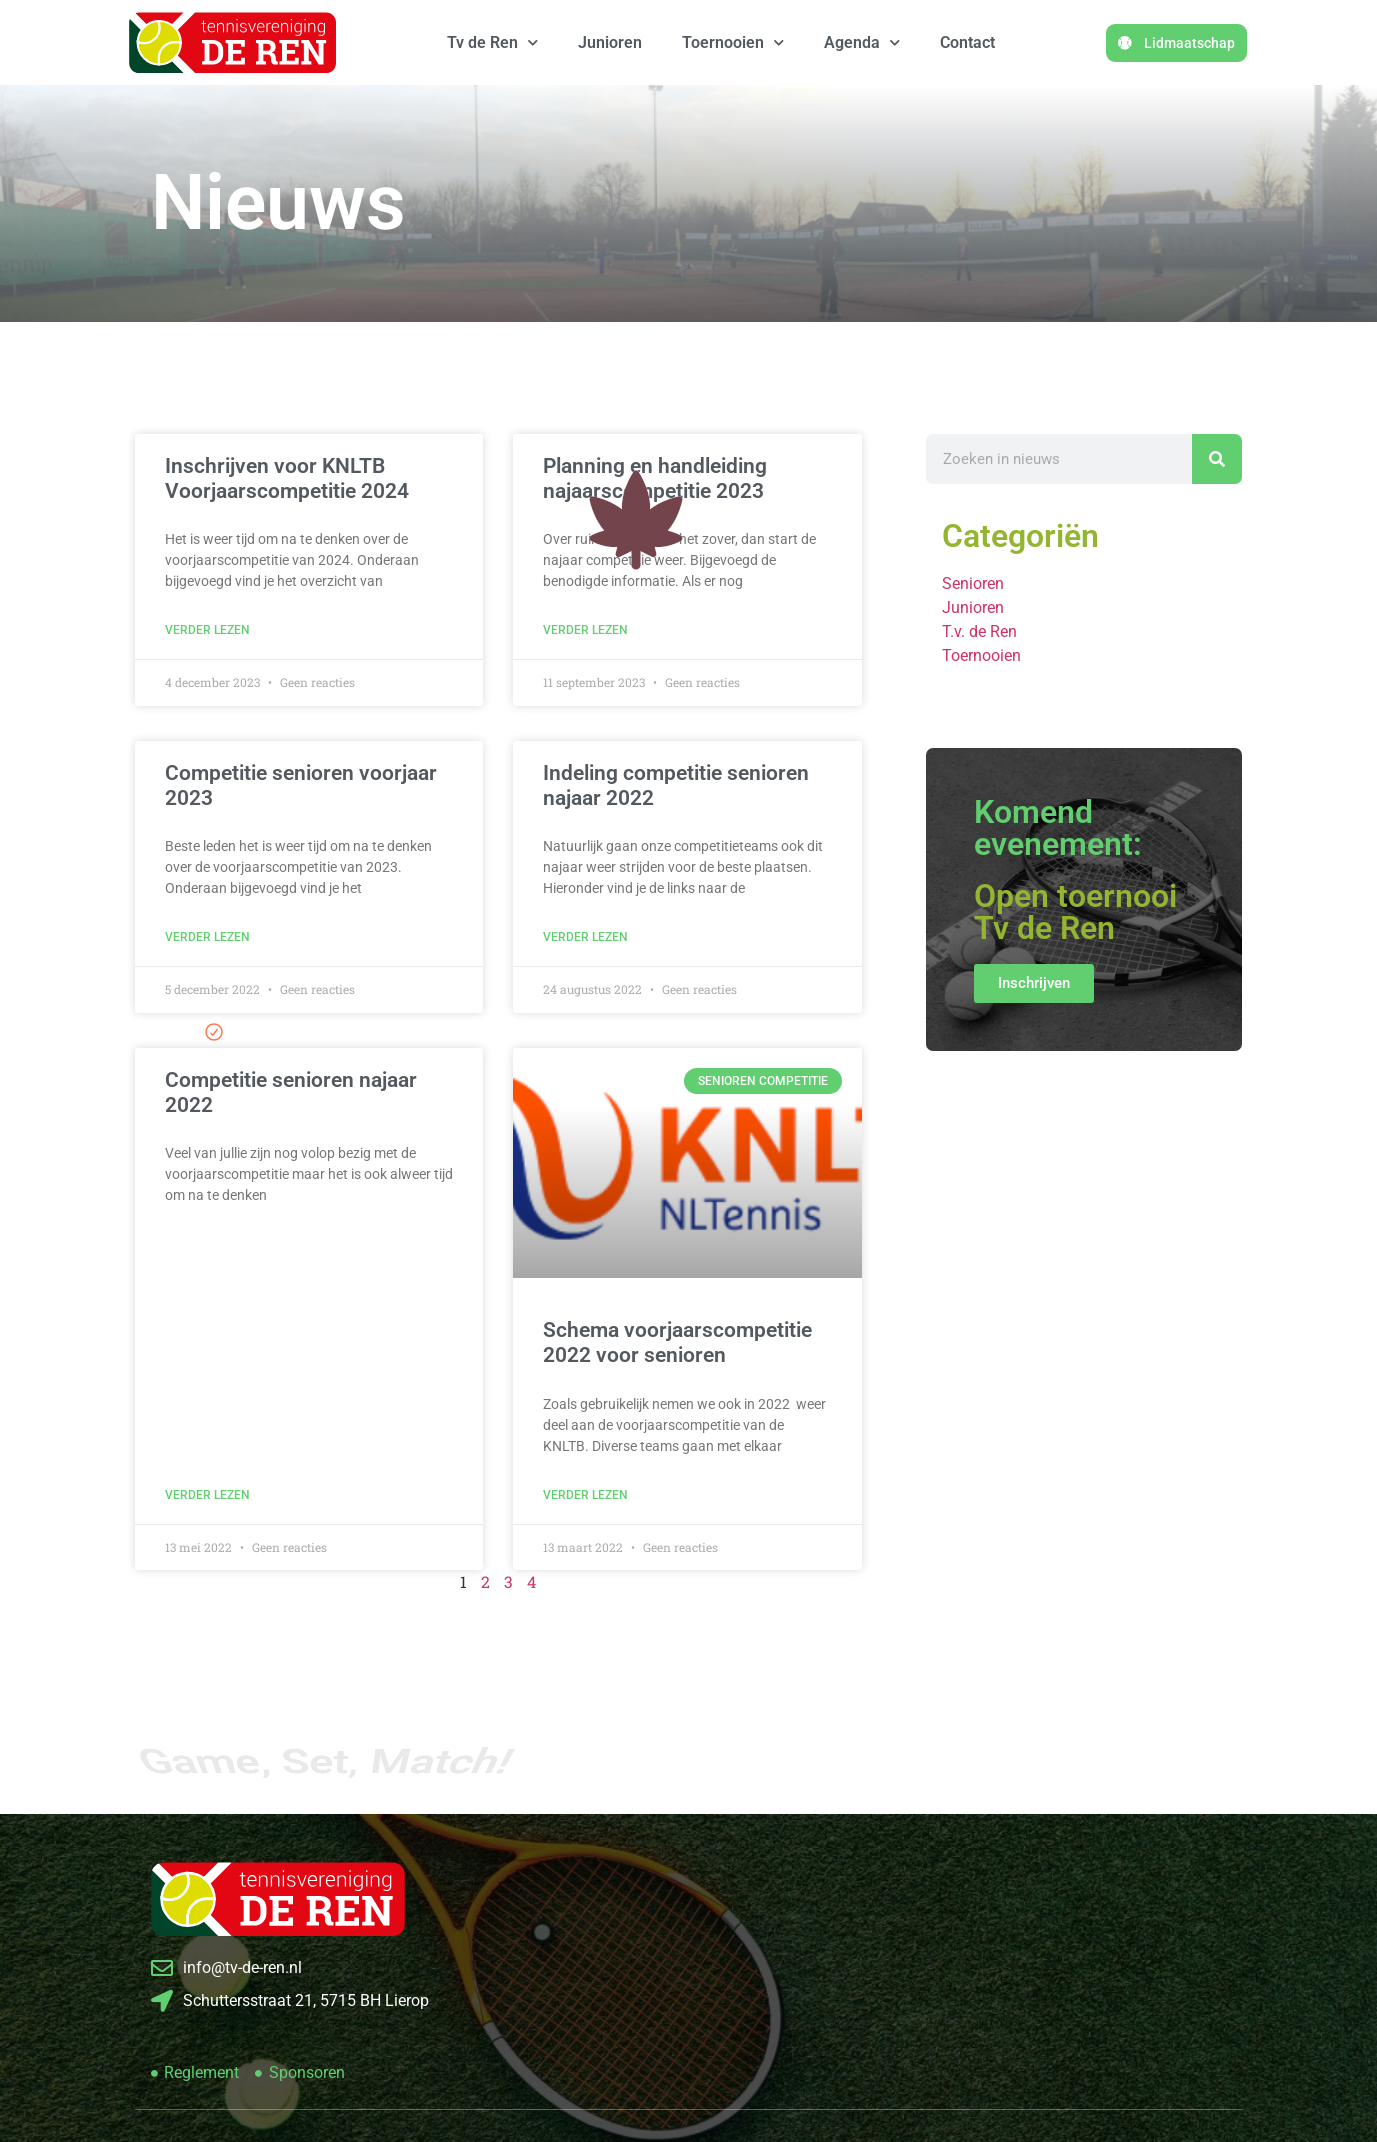 The image size is (1377, 2142). I want to click on indicates cannabis-related products or content, so click(636, 520).